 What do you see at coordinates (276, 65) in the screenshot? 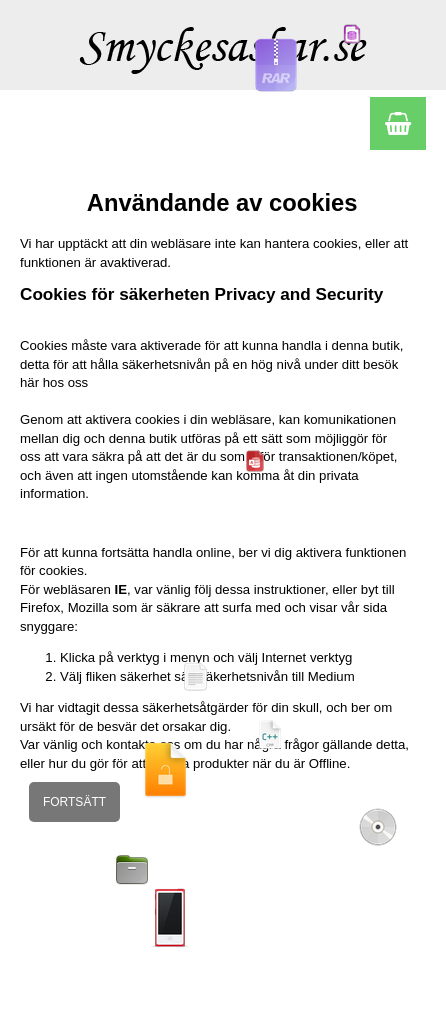
I see `a RAR compressed archive file` at bounding box center [276, 65].